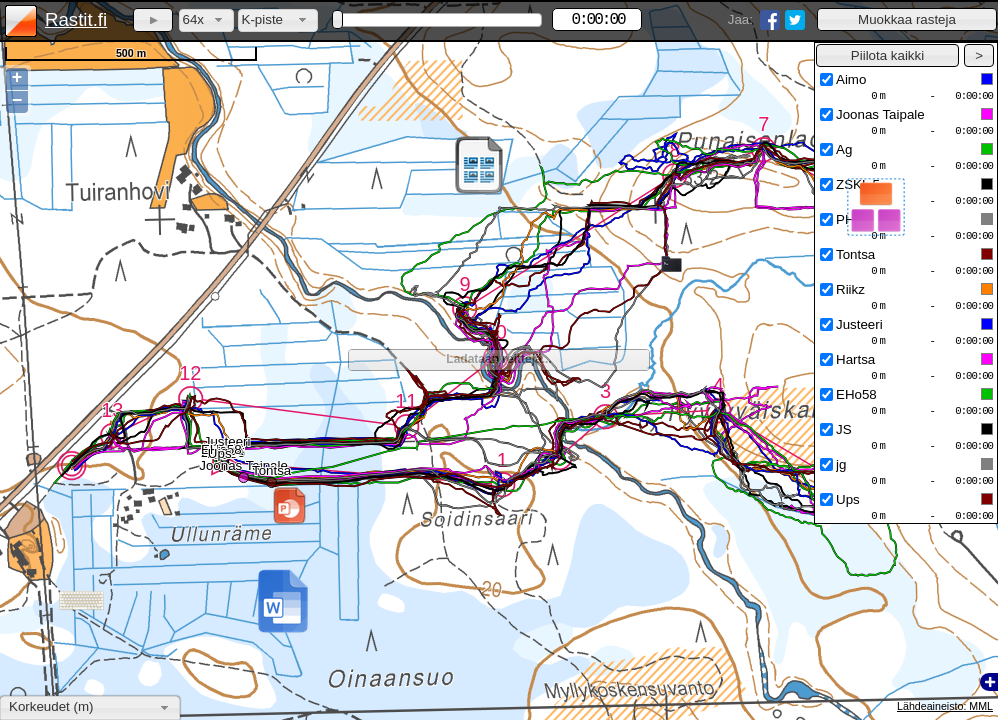  Describe the element at coordinates (283, 601) in the screenshot. I see `microsoft word document file` at that location.